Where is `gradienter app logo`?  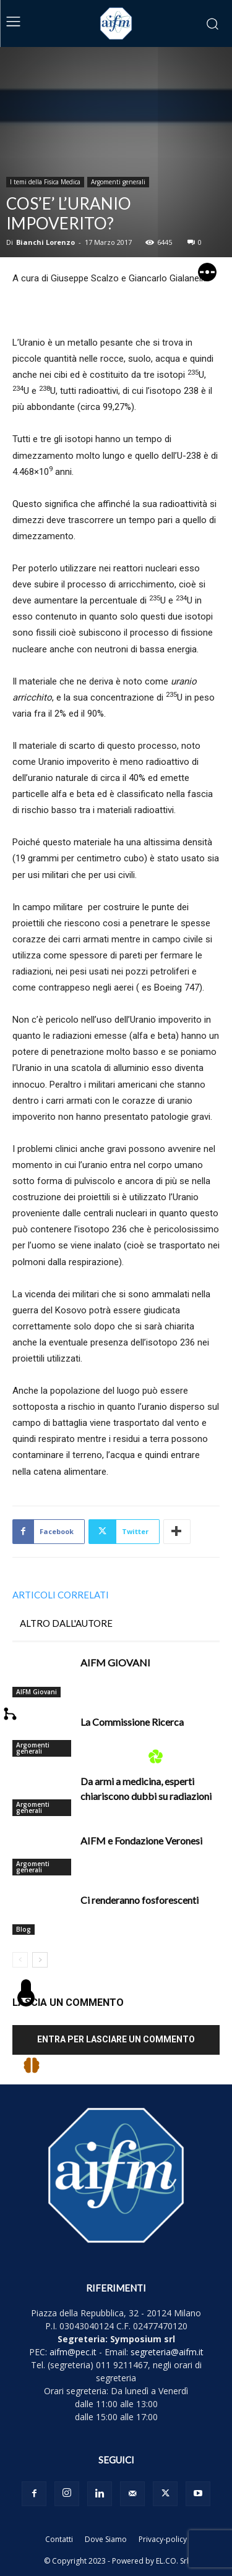 gradienter app logo is located at coordinates (207, 272).